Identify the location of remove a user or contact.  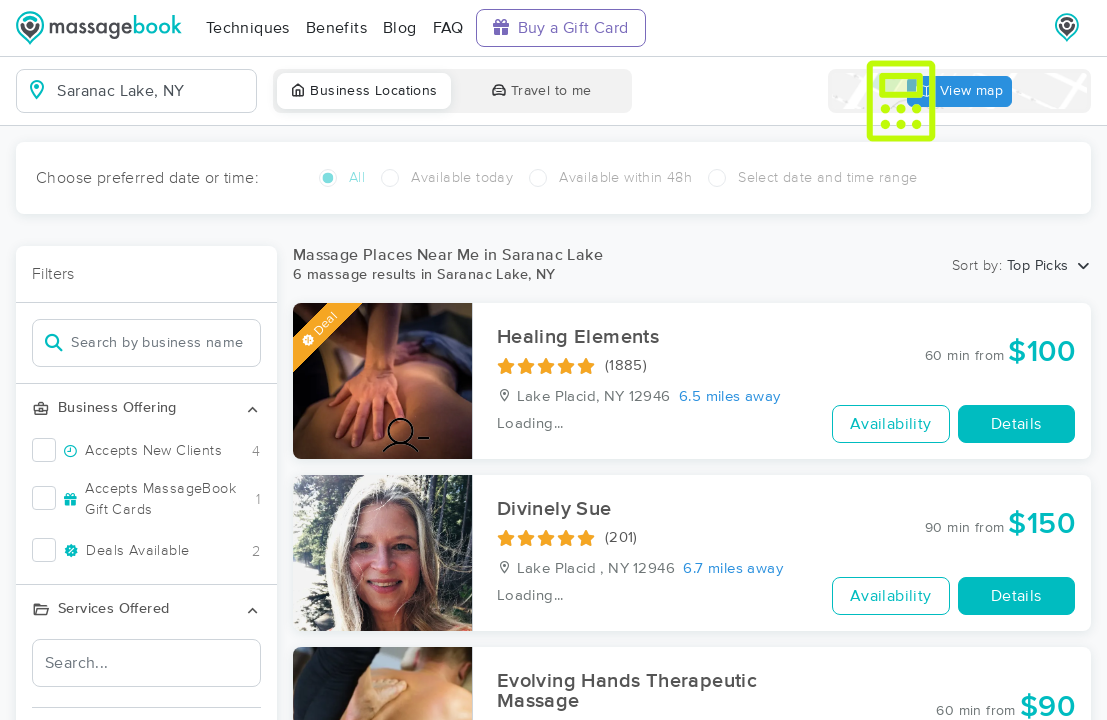
(404, 436).